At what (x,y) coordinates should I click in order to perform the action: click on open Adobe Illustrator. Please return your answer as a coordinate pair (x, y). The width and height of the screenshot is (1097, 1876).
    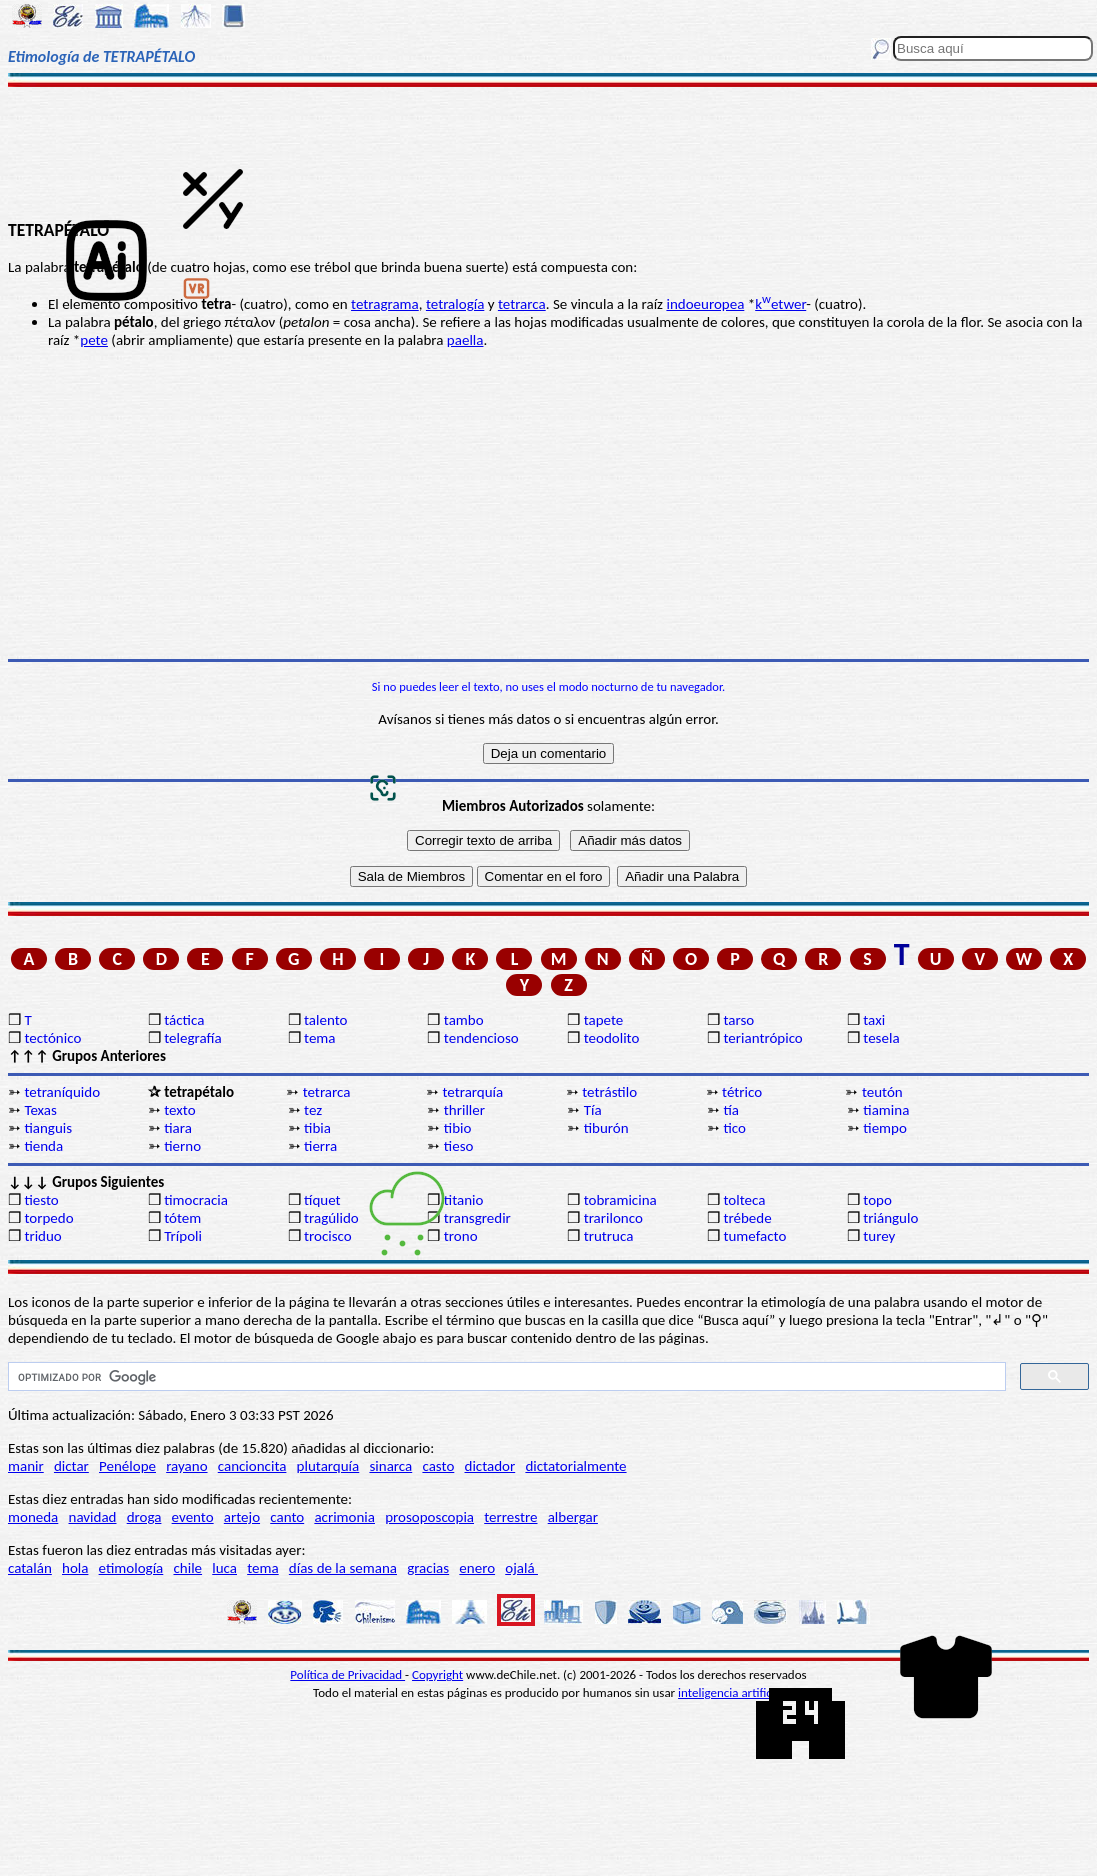
    Looking at the image, I should click on (106, 260).